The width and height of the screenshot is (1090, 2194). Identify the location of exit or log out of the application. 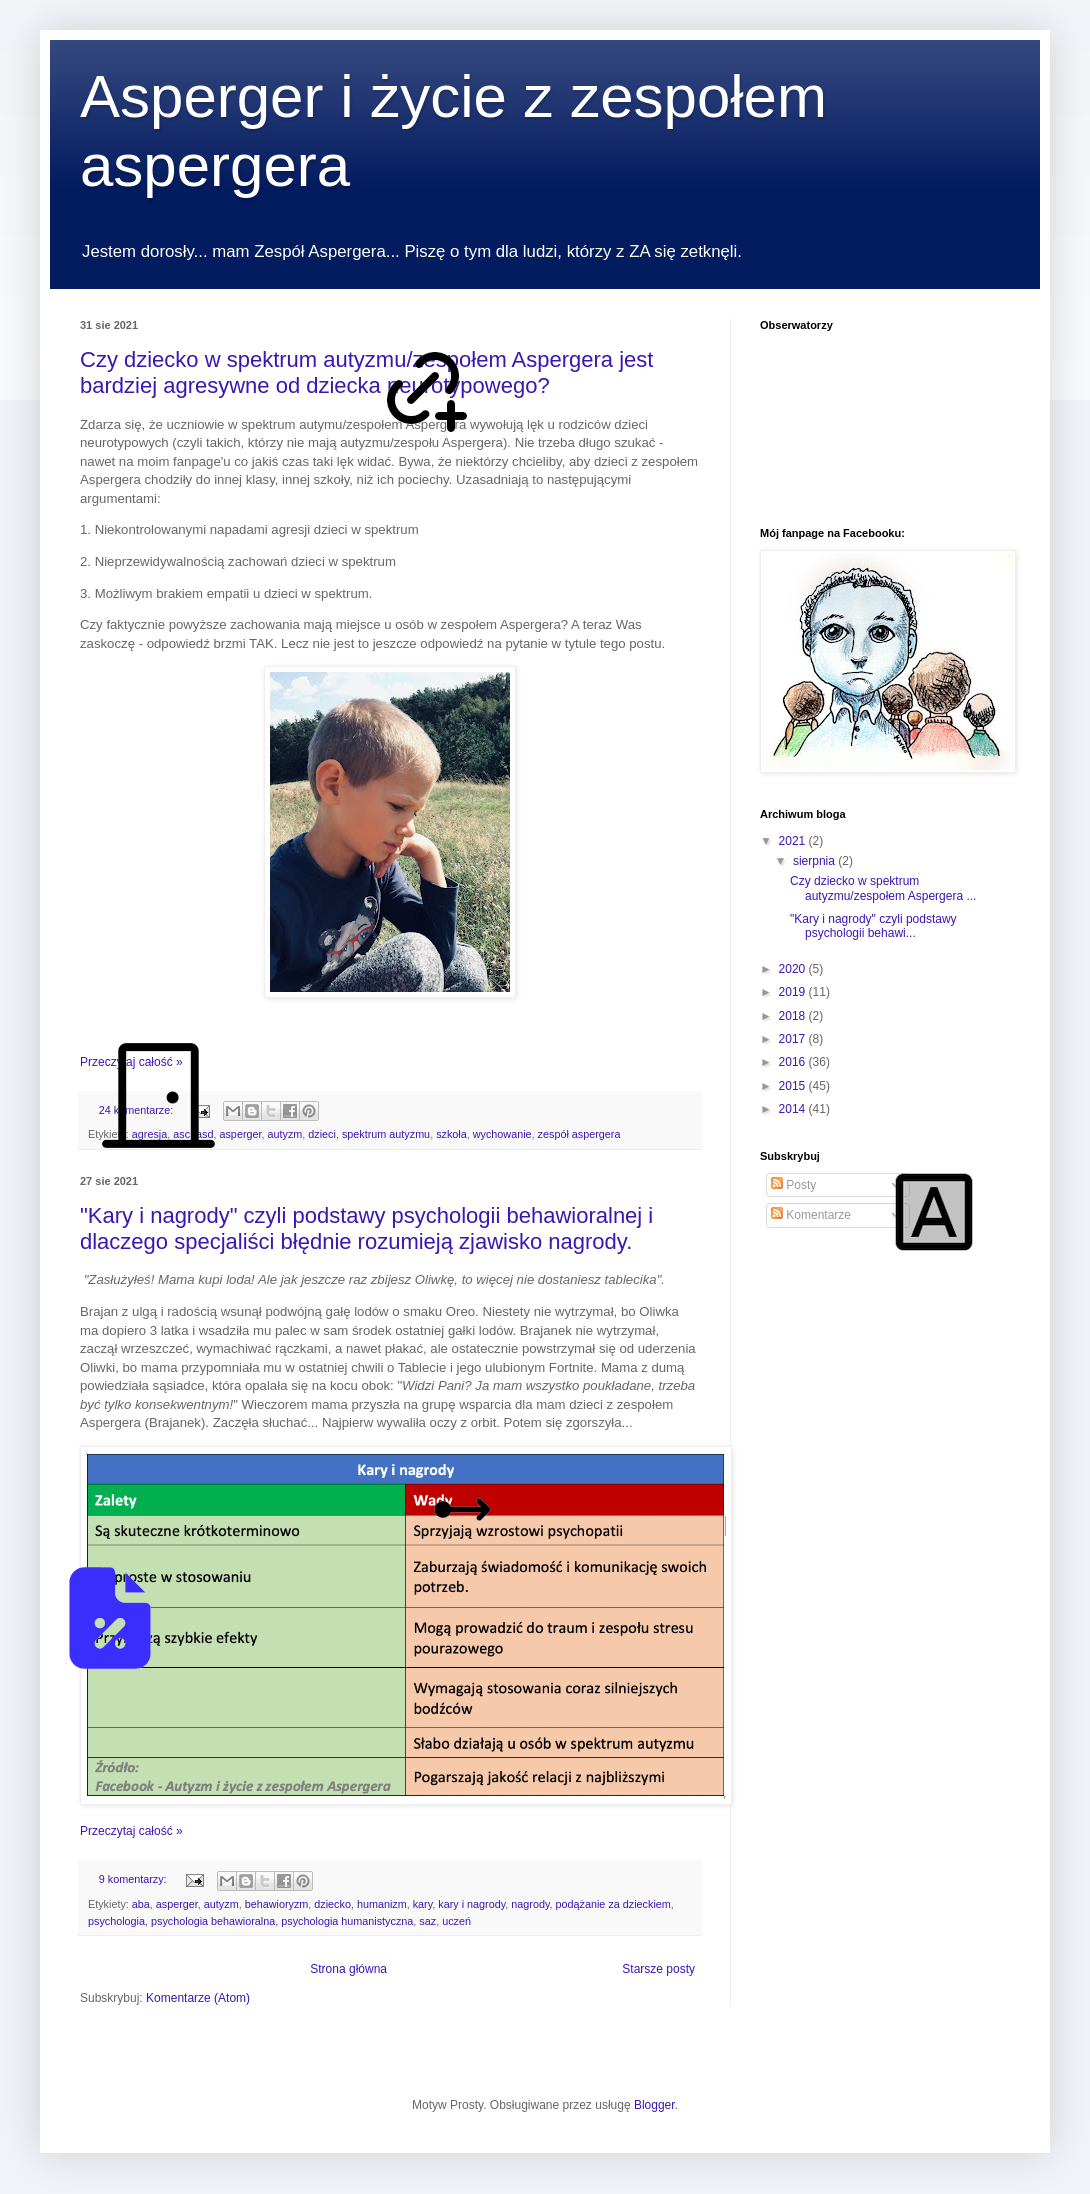
(158, 1095).